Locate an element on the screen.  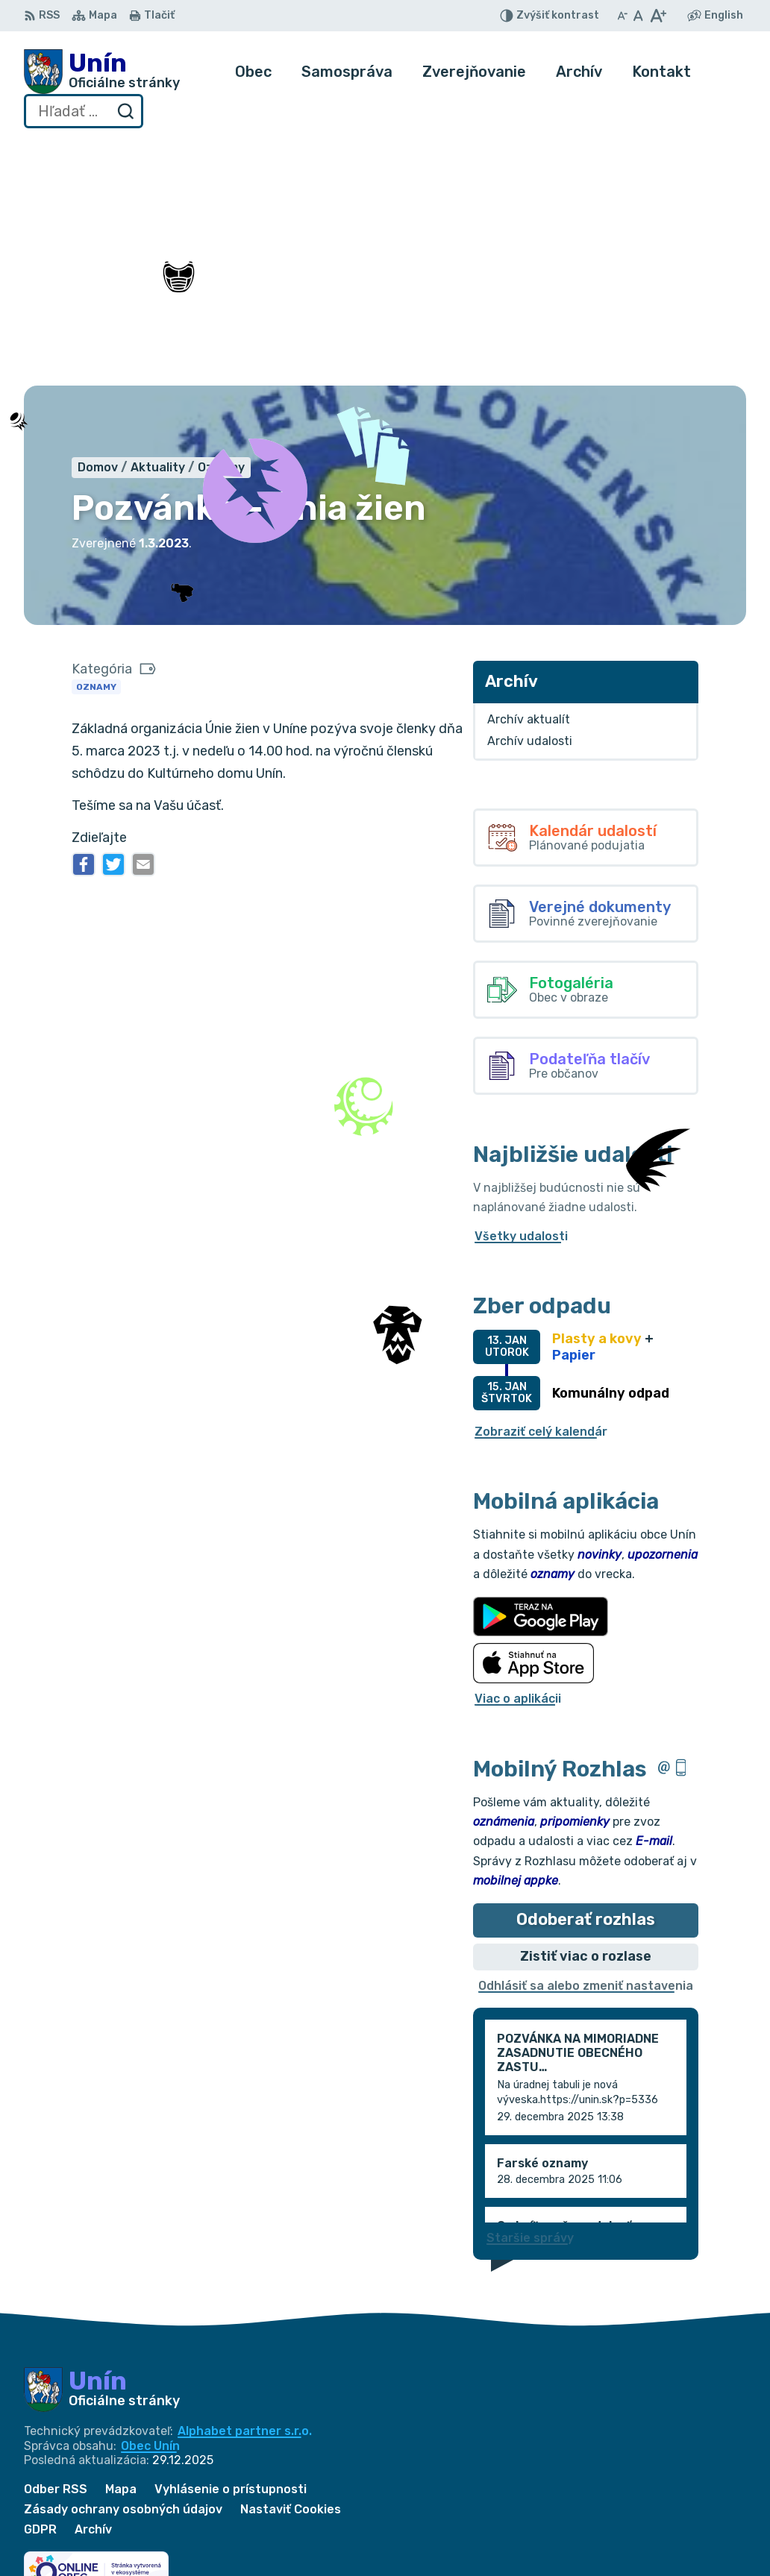
select venezuela as your country or region is located at coordinates (182, 592).